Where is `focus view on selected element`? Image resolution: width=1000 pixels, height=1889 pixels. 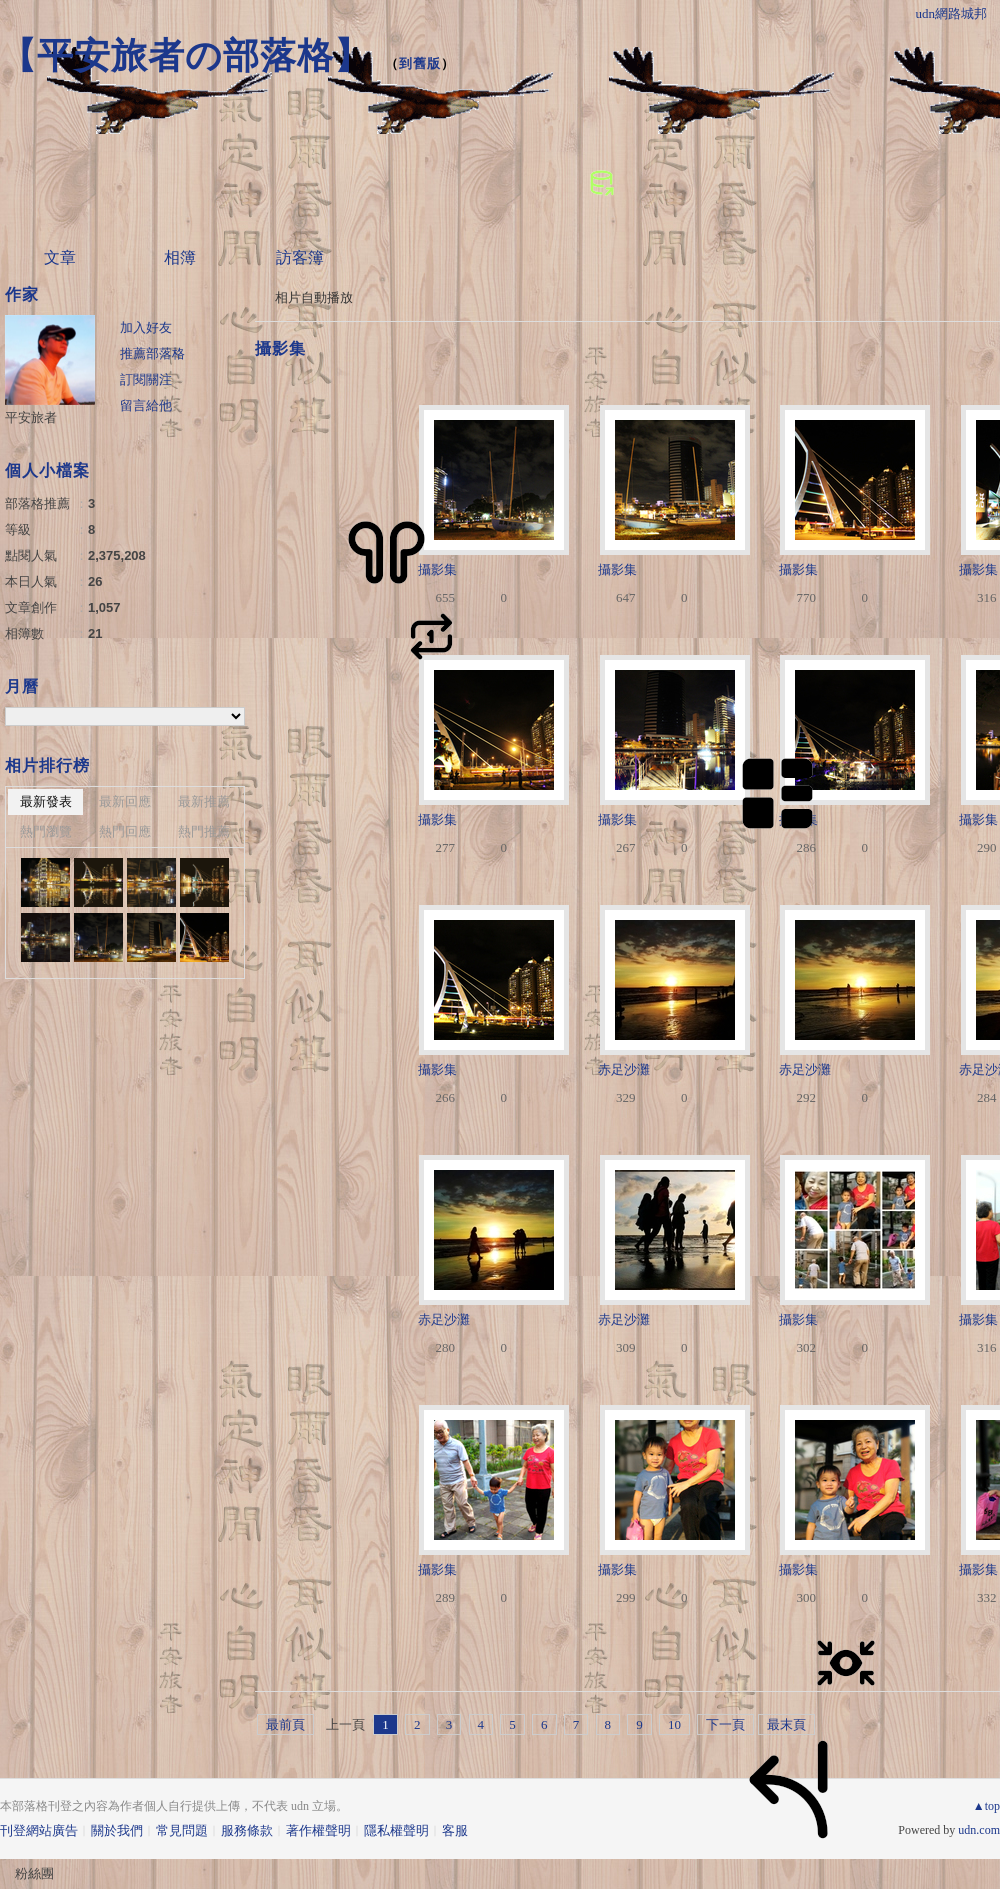
focus view on selected element is located at coordinates (846, 1663).